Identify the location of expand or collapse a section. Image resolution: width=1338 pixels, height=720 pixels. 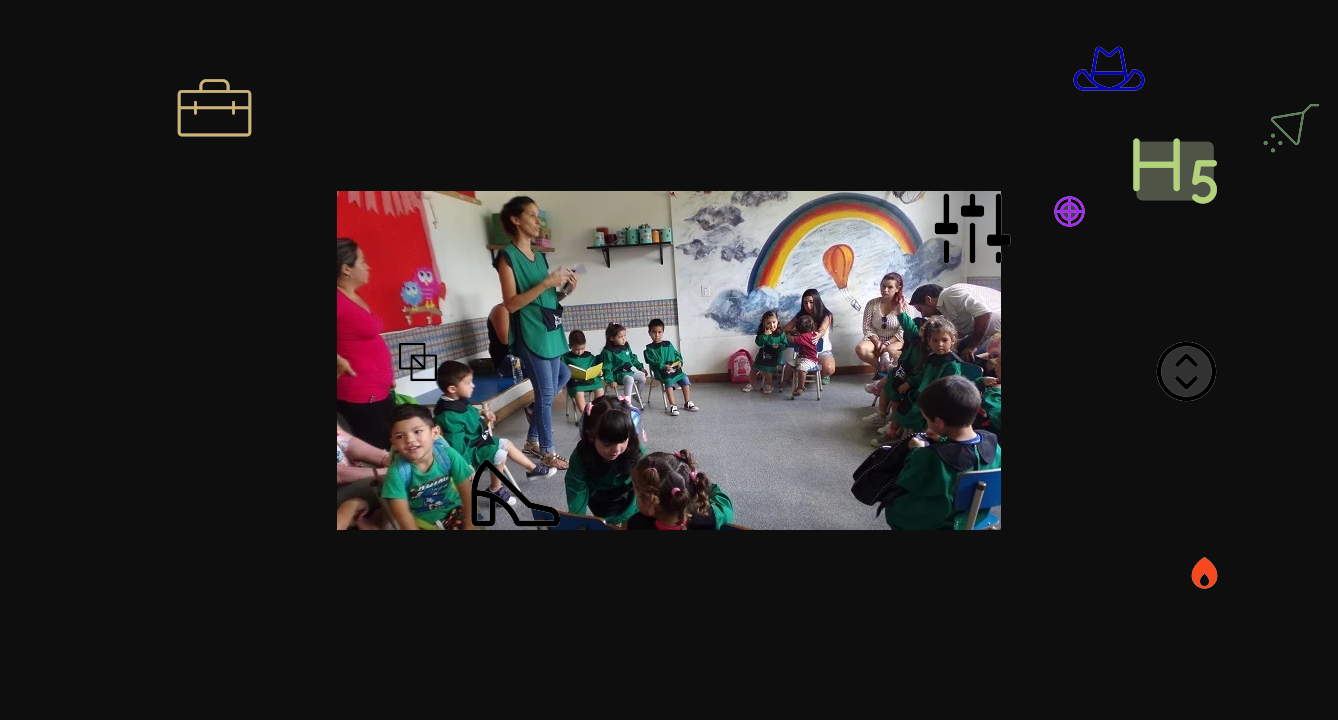
(1186, 371).